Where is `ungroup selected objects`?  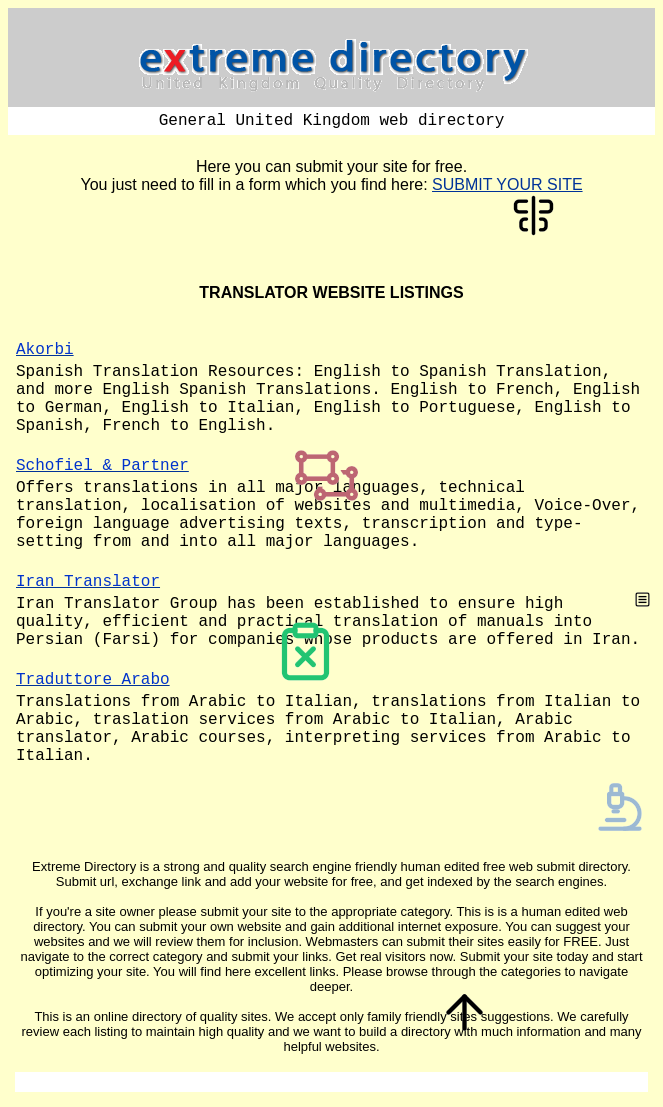
ungroup selected objects is located at coordinates (326, 475).